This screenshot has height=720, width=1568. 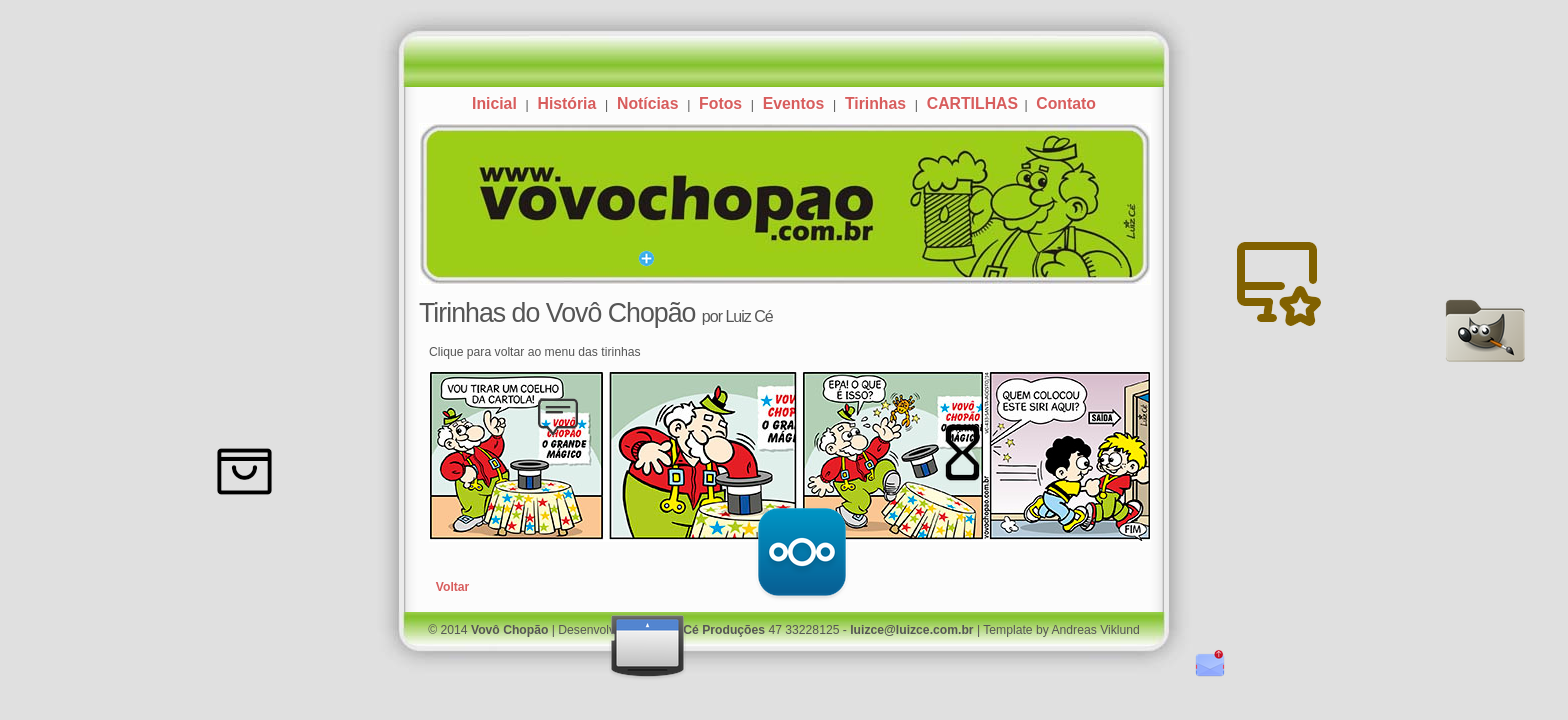 I want to click on send an email or message, so click(x=1210, y=665).